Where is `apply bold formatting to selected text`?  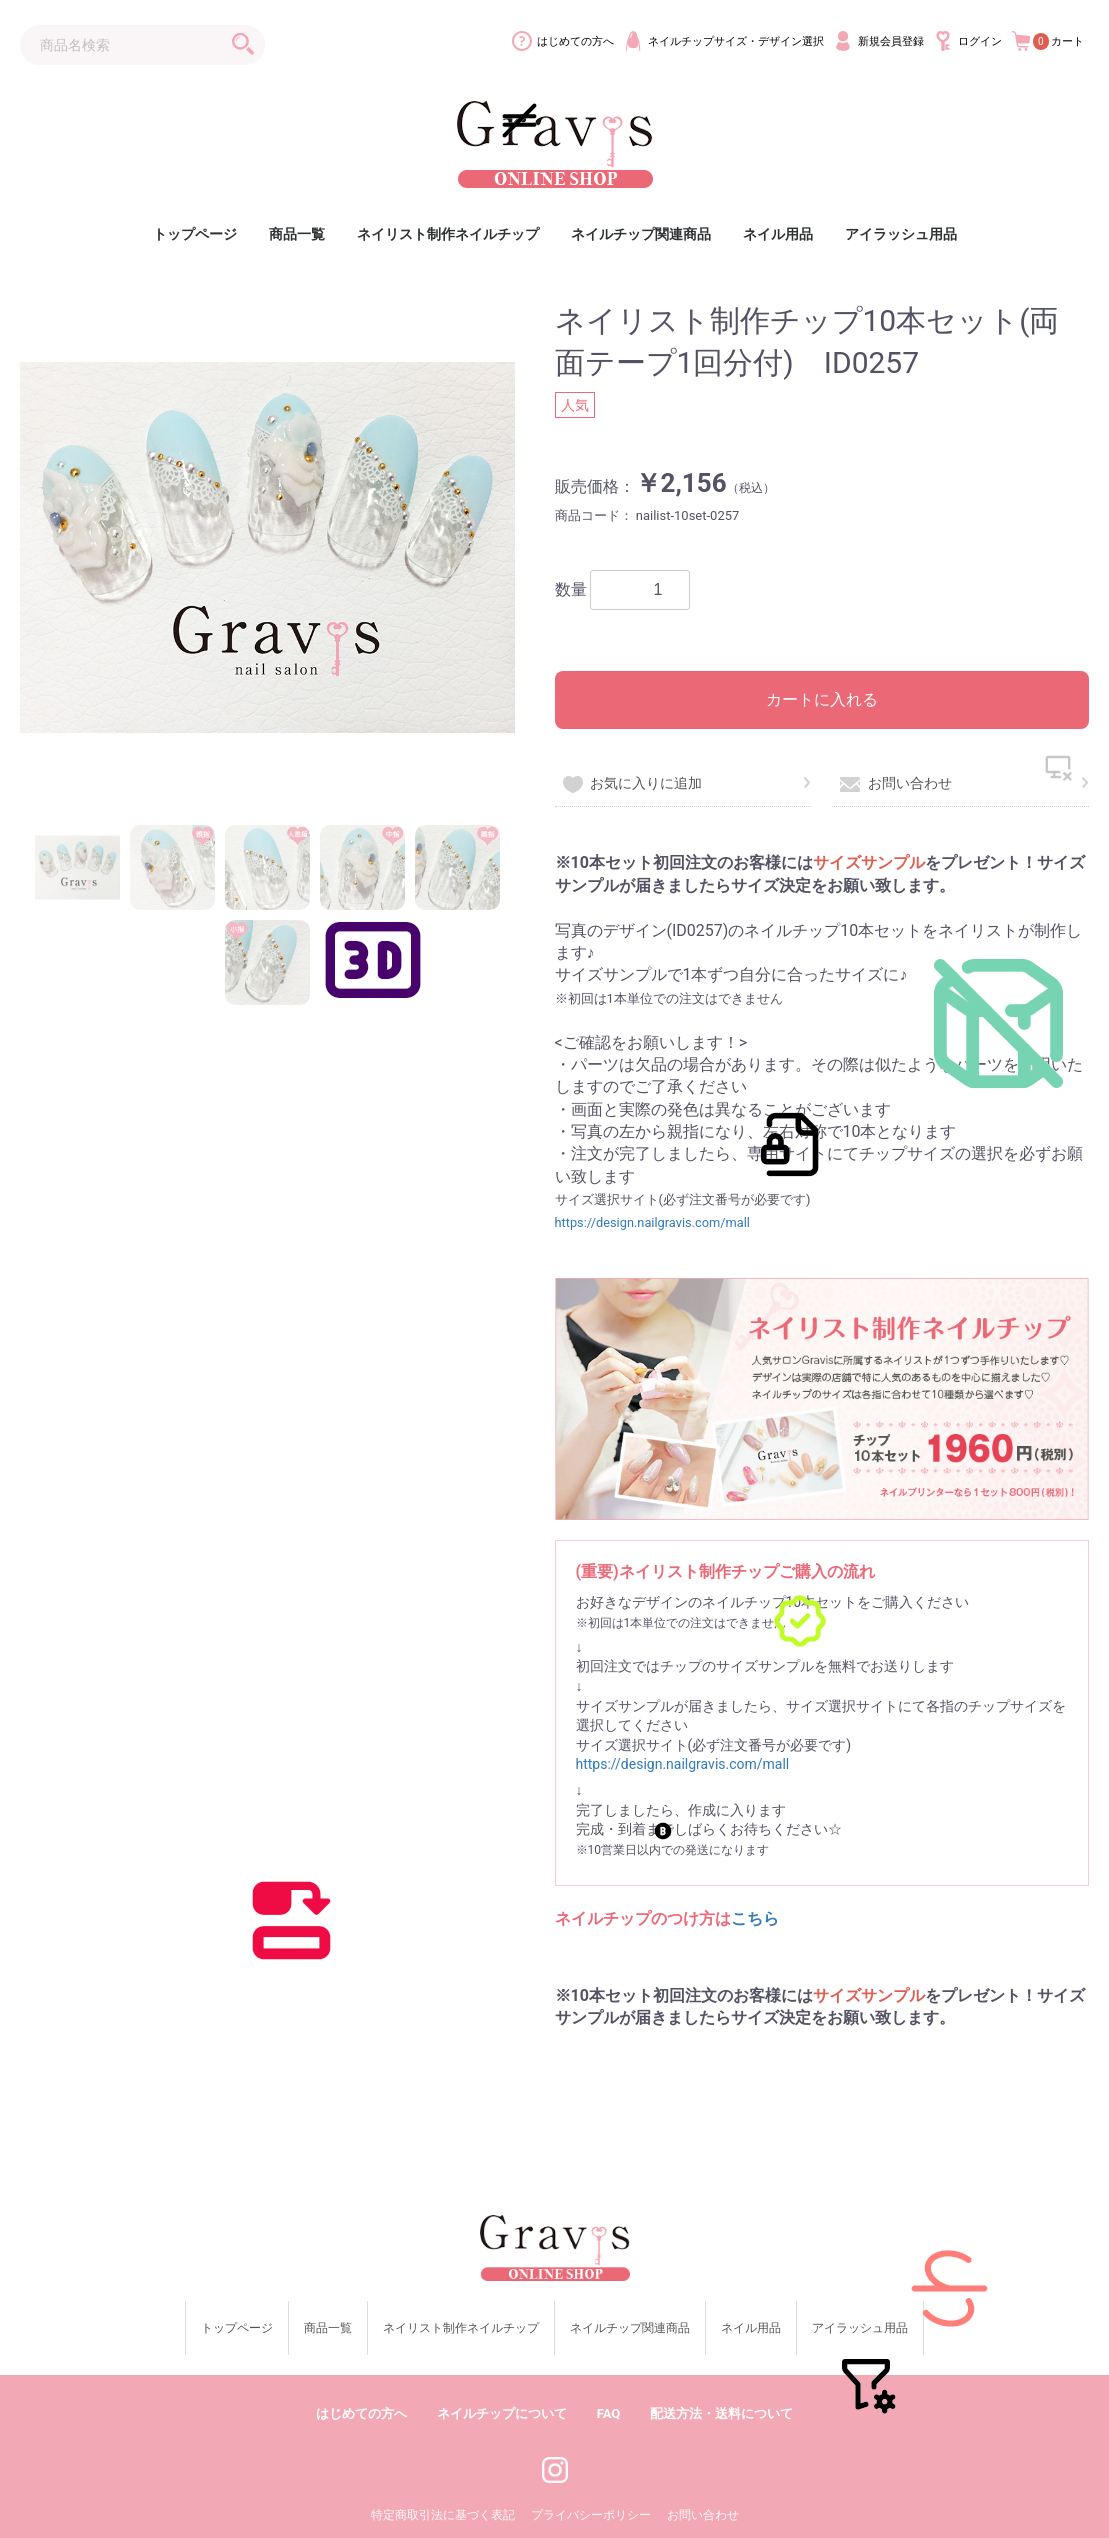 apply bold formatting to selected text is located at coordinates (663, 1831).